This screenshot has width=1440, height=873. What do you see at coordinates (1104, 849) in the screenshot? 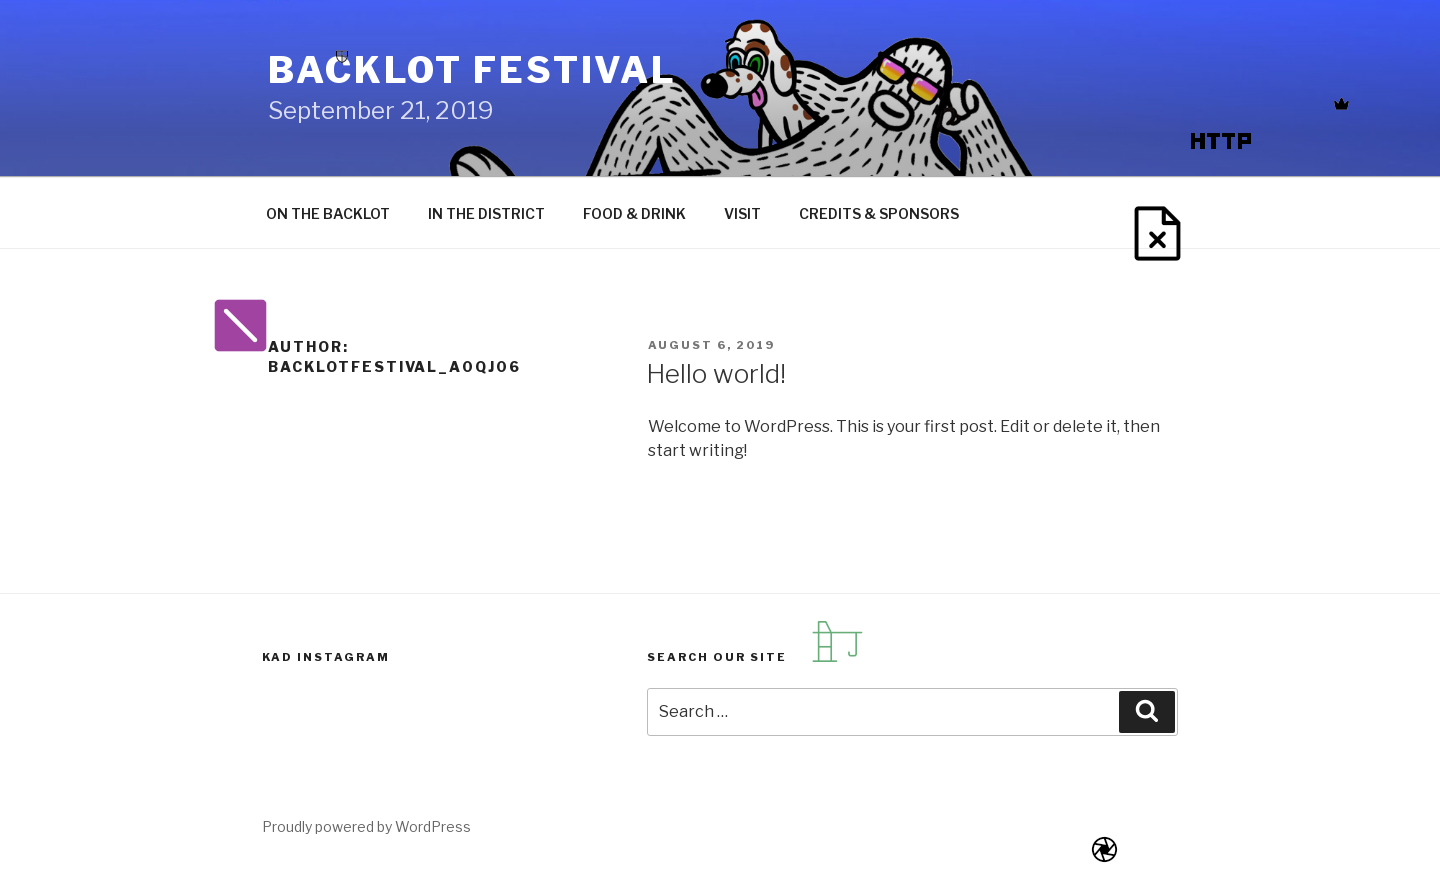
I see `open camera settings` at bounding box center [1104, 849].